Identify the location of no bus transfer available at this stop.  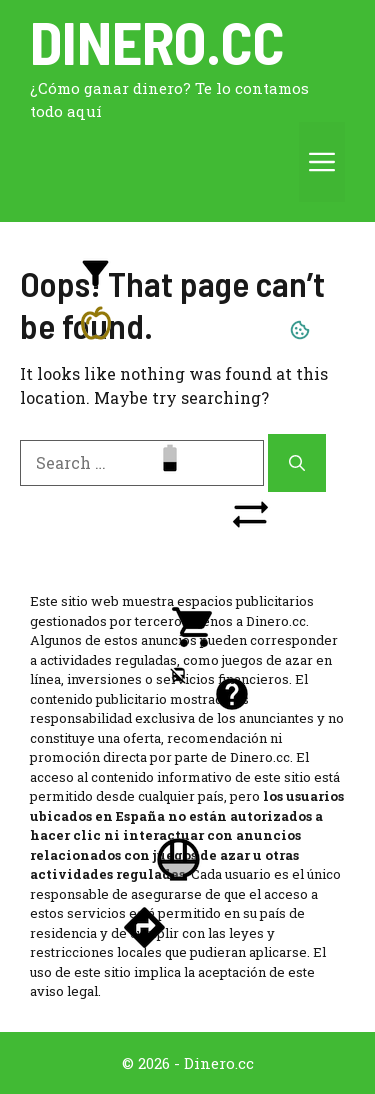
(178, 675).